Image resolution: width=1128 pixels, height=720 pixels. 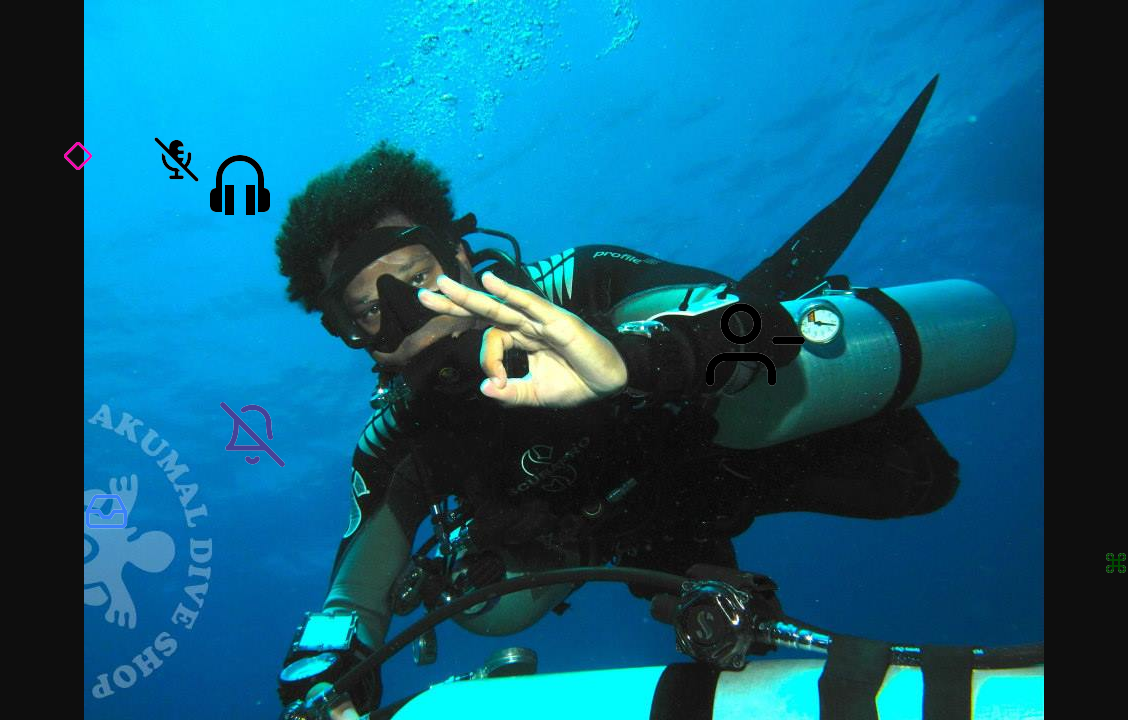 What do you see at coordinates (240, 185) in the screenshot?
I see `listen to audio or music` at bounding box center [240, 185].